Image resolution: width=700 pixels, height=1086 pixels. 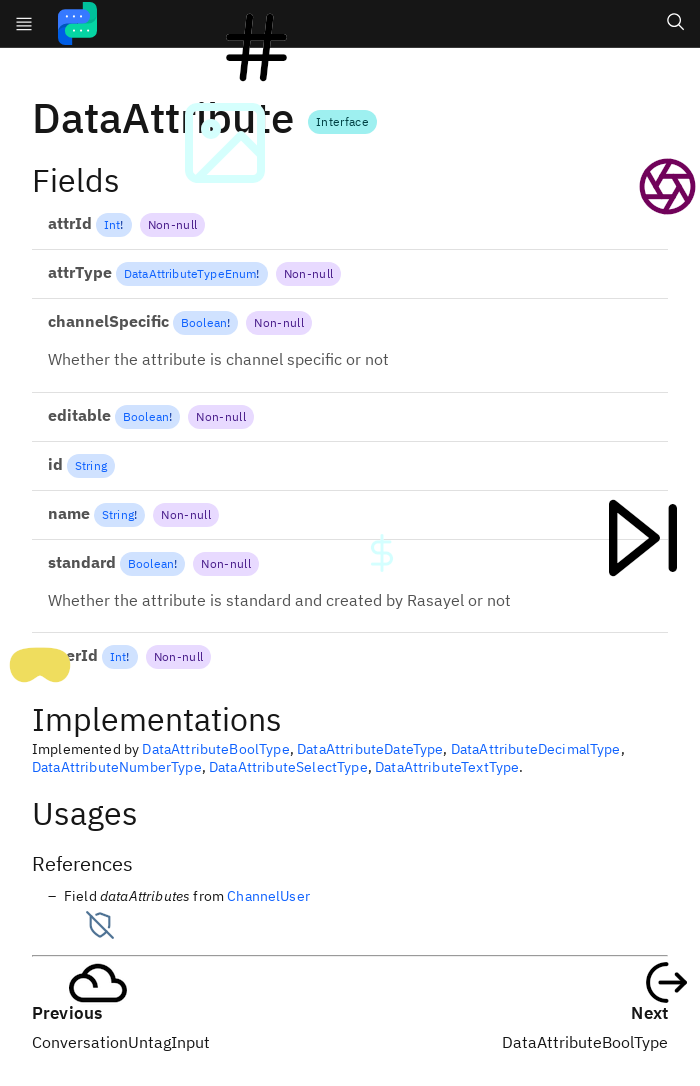 What do you see at coordinates (666, 982) in the screenshot?
I see `exit or log out of current session` at bounding box center [666, 982].